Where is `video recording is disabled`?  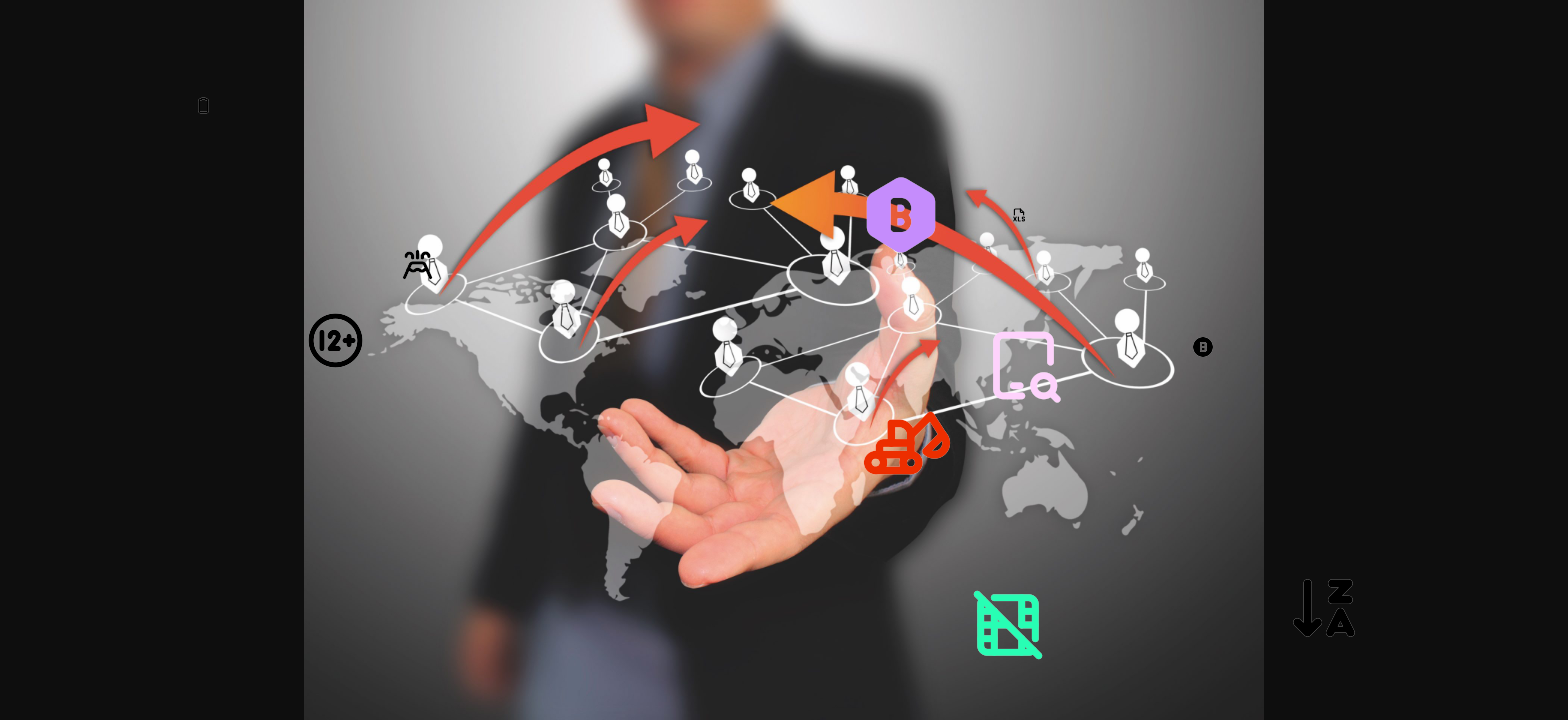 video recording is disabled is located at coordinates (1008, 625).